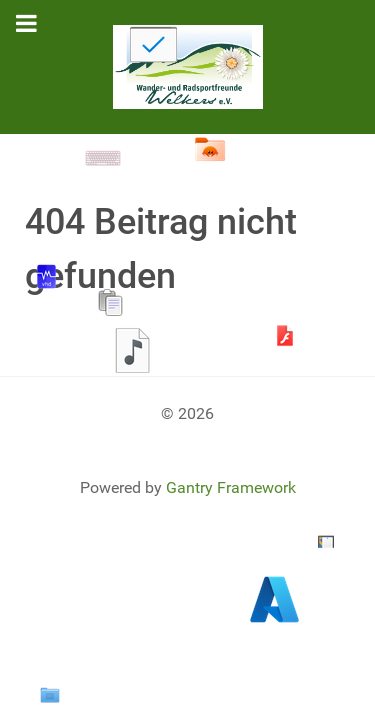 This screenshot has height=720, width=375. What do you see at coordinates (103, 158) in the screenshot?
I see `connect a bluetooth keyboard` at bounding box center [103, 158].